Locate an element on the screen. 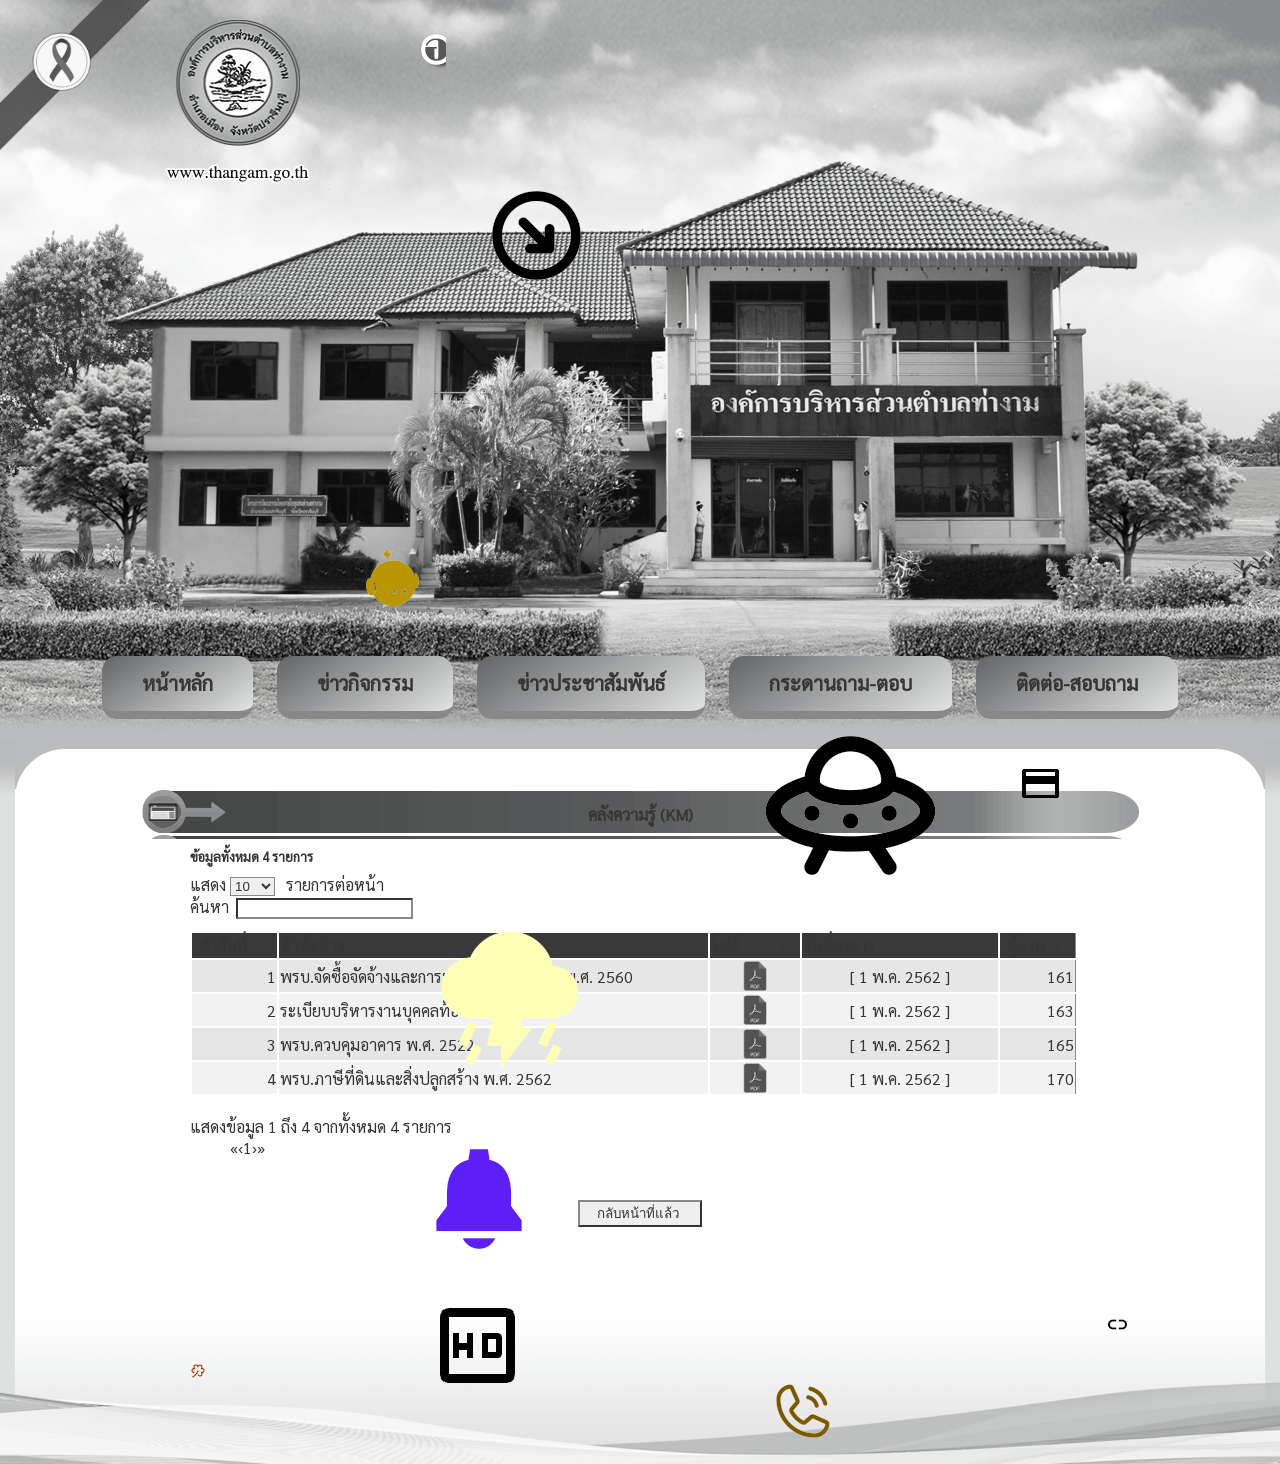  indicates high definition video quality is available is located at coordinates (477, 1345).